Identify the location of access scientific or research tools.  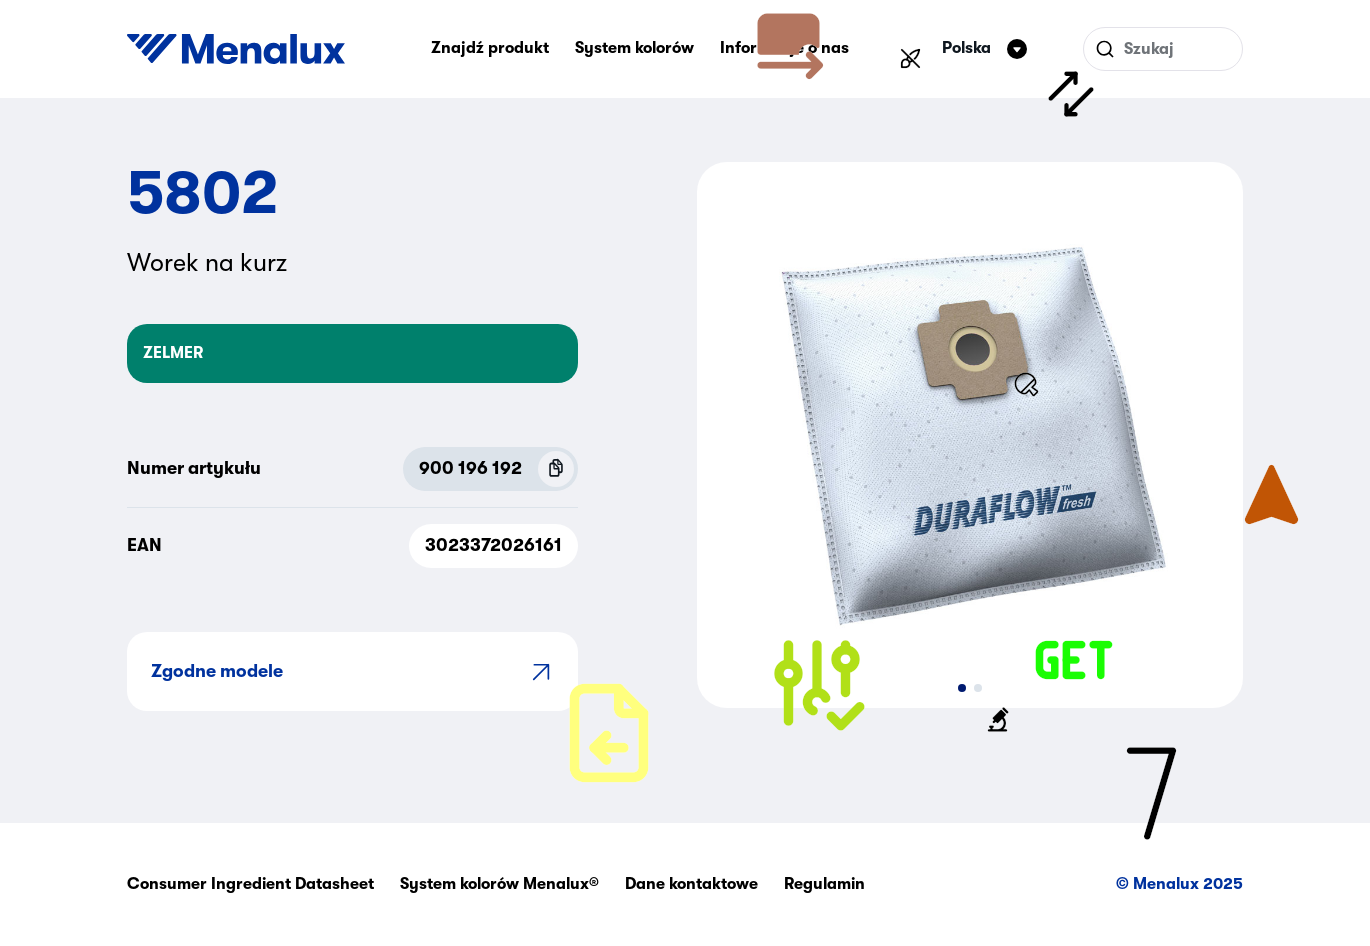
(997, 719).